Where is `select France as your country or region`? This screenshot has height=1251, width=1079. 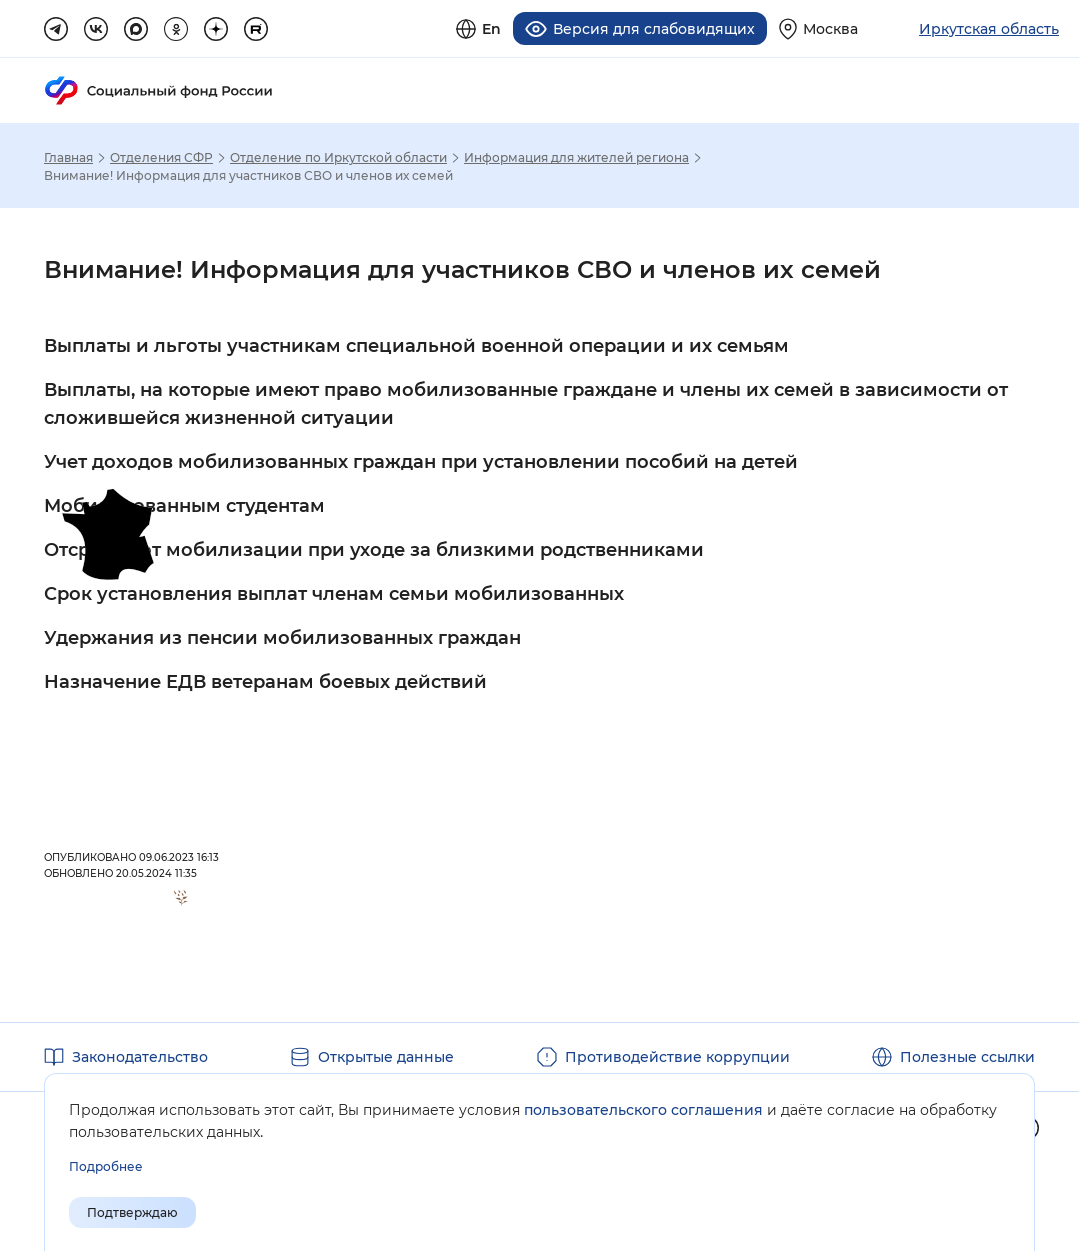
select France as your country or region is located at coordinates (108, 535).